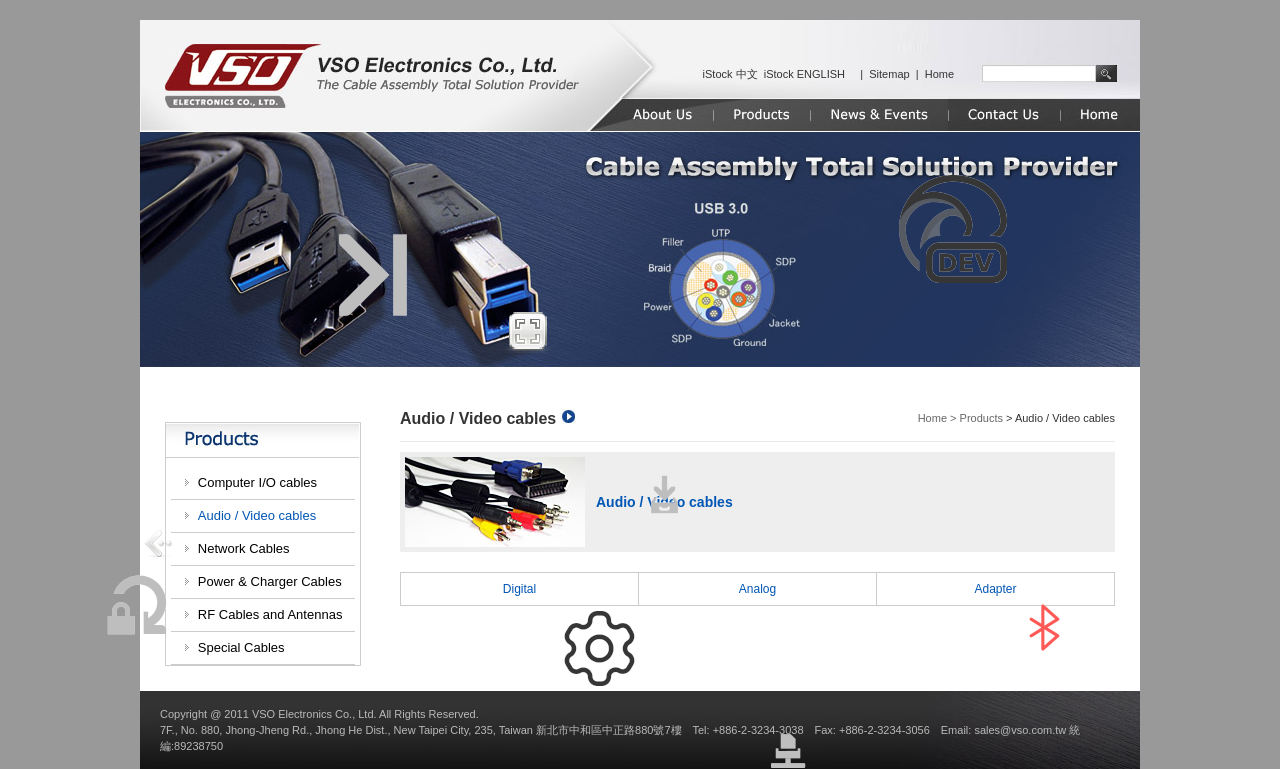 The image size is (1280, 769). Describe the element at coordinates (373, 275) in the screenshot. I see `skip to the last item in a list or playlist` at that location.